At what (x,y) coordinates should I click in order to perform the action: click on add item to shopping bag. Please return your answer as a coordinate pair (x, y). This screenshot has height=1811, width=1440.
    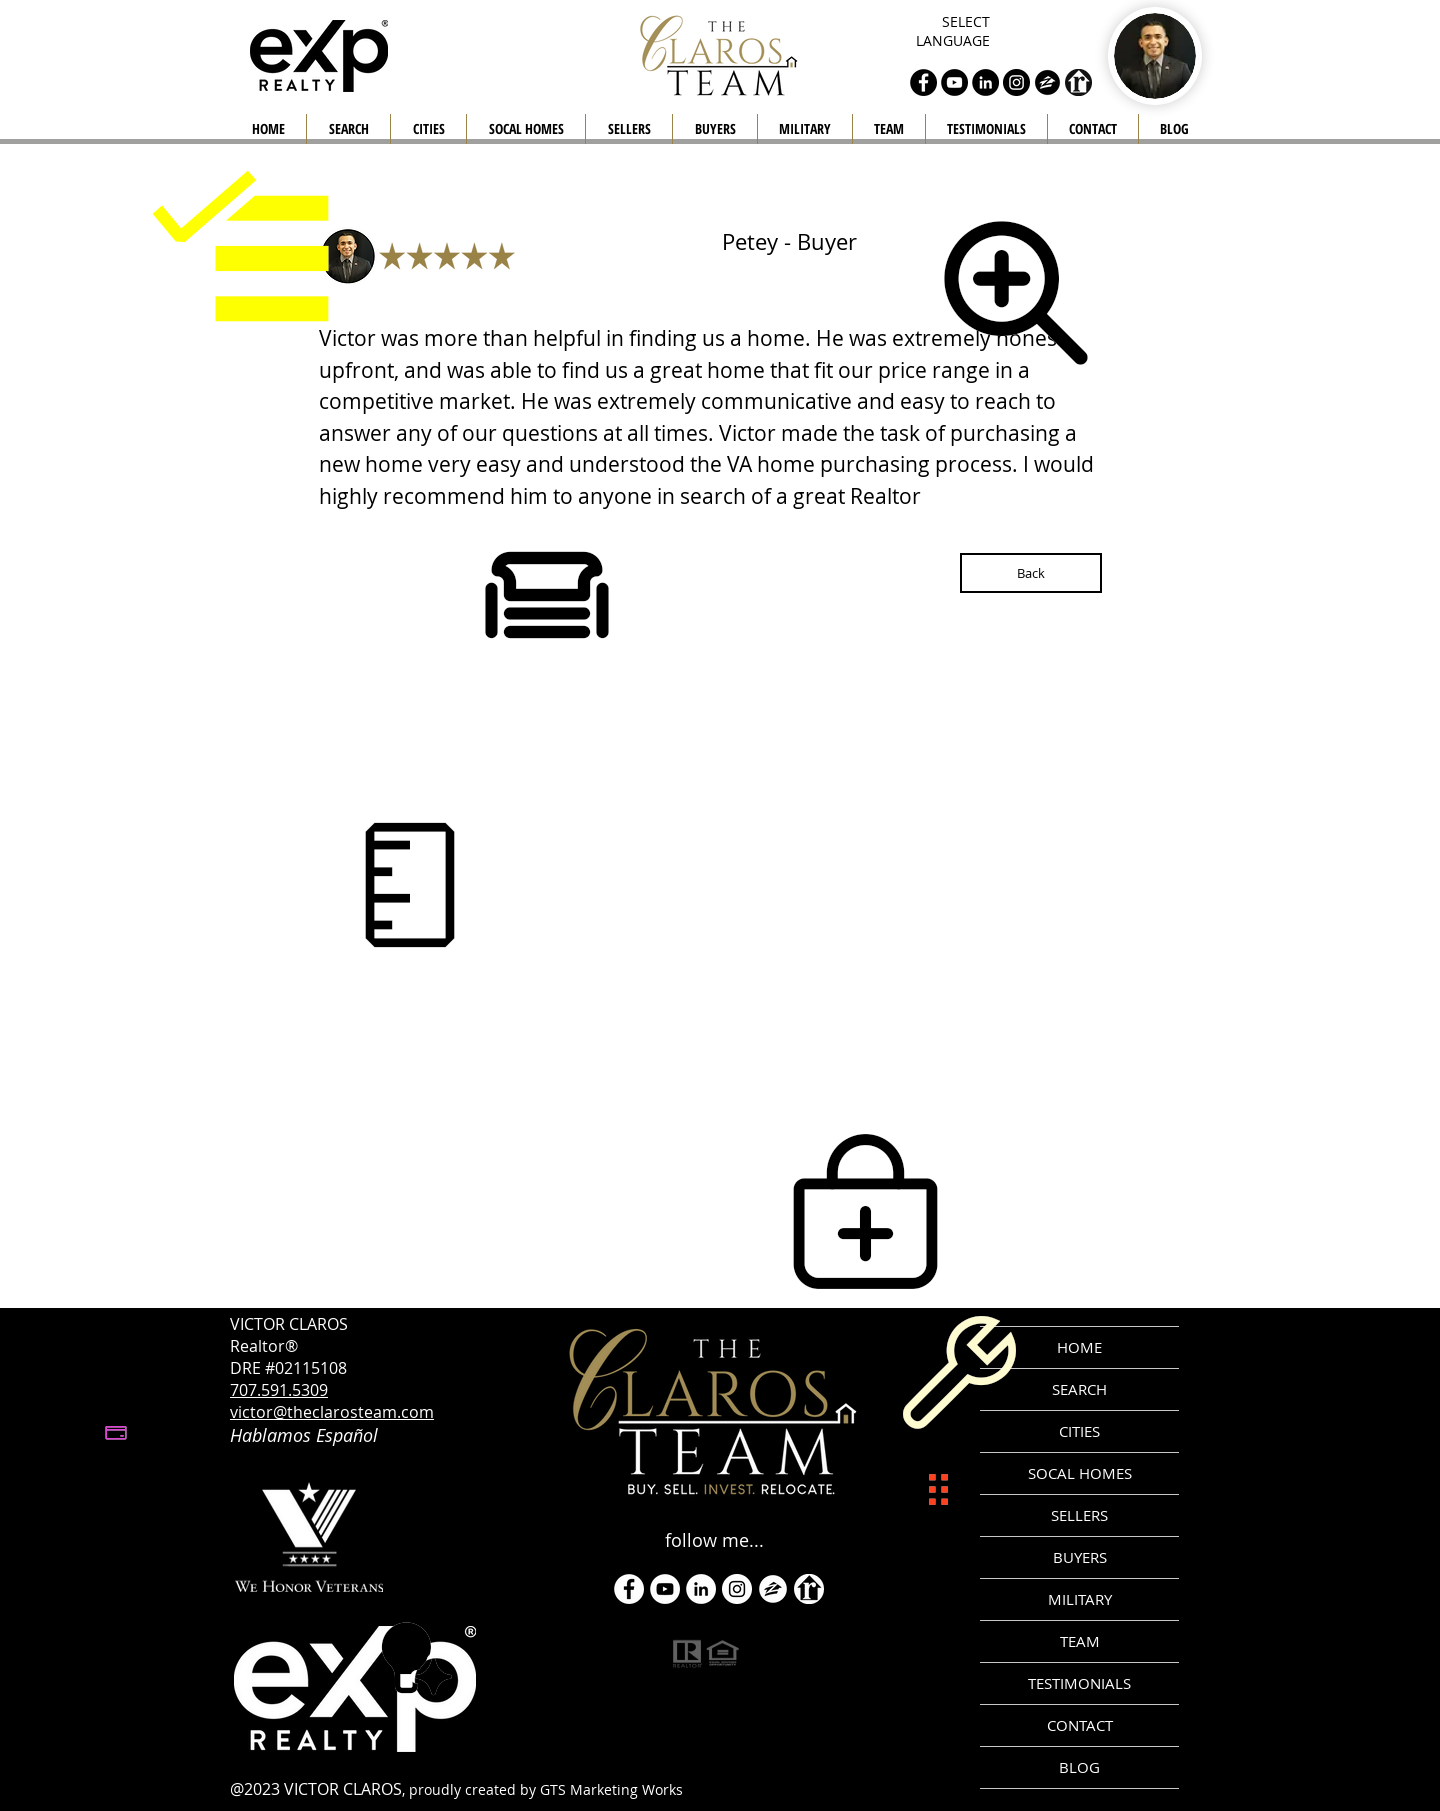
    Looking at the image, I should click on (865, 1211).